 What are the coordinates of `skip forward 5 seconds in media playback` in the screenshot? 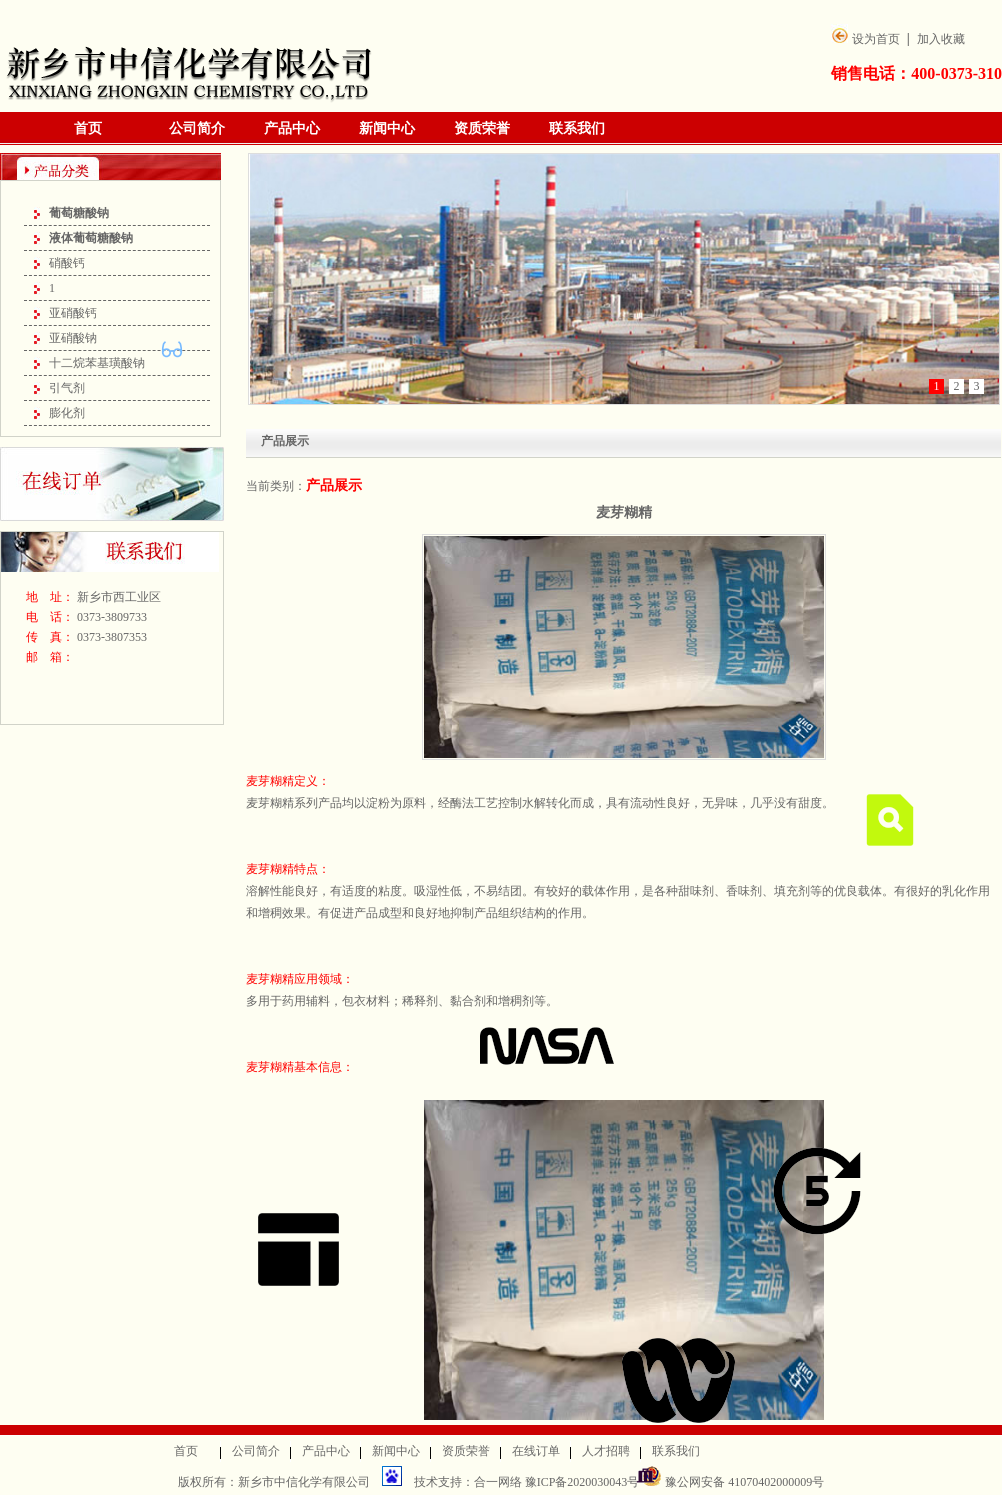 It's located at (817, 1191).